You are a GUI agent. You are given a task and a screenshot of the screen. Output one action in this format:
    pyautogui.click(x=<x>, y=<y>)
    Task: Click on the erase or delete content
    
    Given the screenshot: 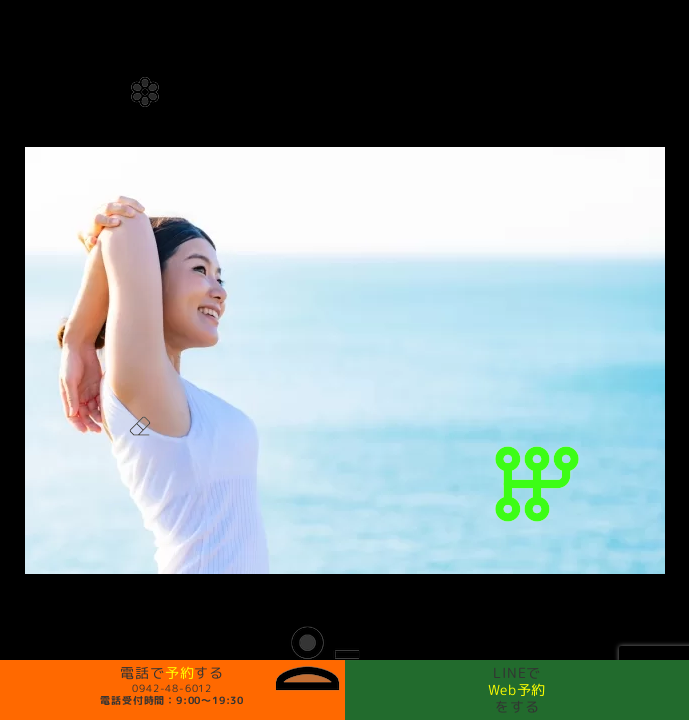 What is the action you would take?
    pyautogui.click(x=140, y=426)
    